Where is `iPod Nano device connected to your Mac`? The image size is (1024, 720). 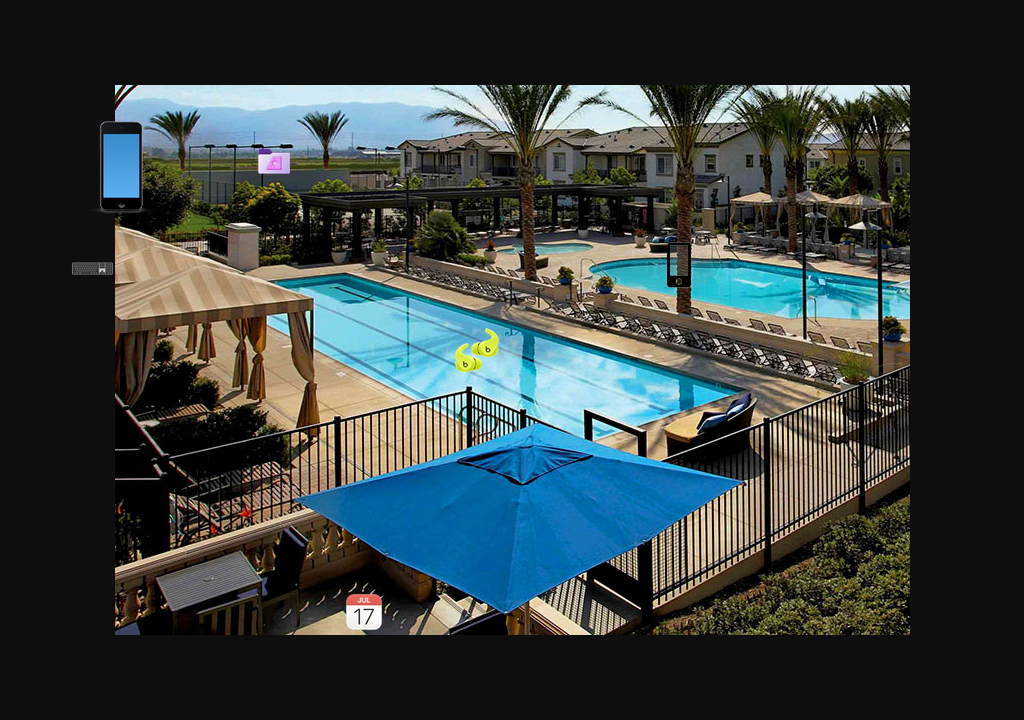 iPod Nano device connected to your Mac is located at coordinates (679, 265).